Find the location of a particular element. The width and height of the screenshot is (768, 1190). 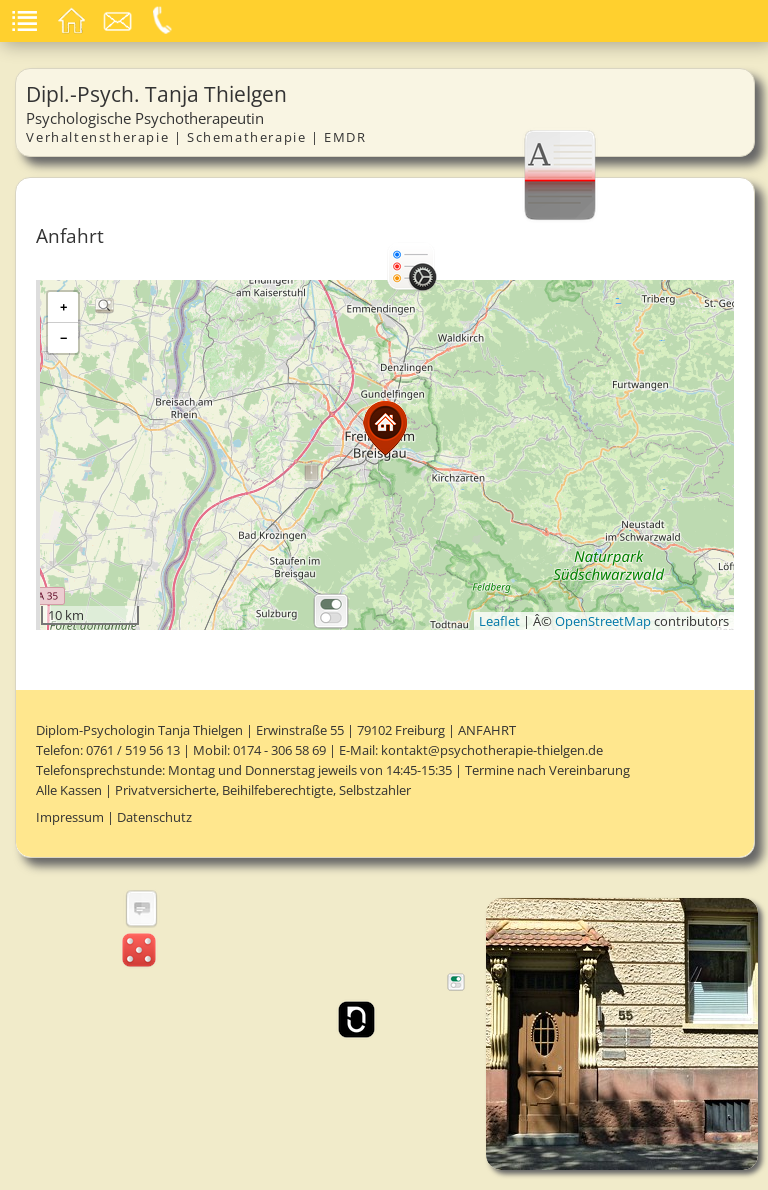

open tali dice game app is located at coordinates (139, 950).